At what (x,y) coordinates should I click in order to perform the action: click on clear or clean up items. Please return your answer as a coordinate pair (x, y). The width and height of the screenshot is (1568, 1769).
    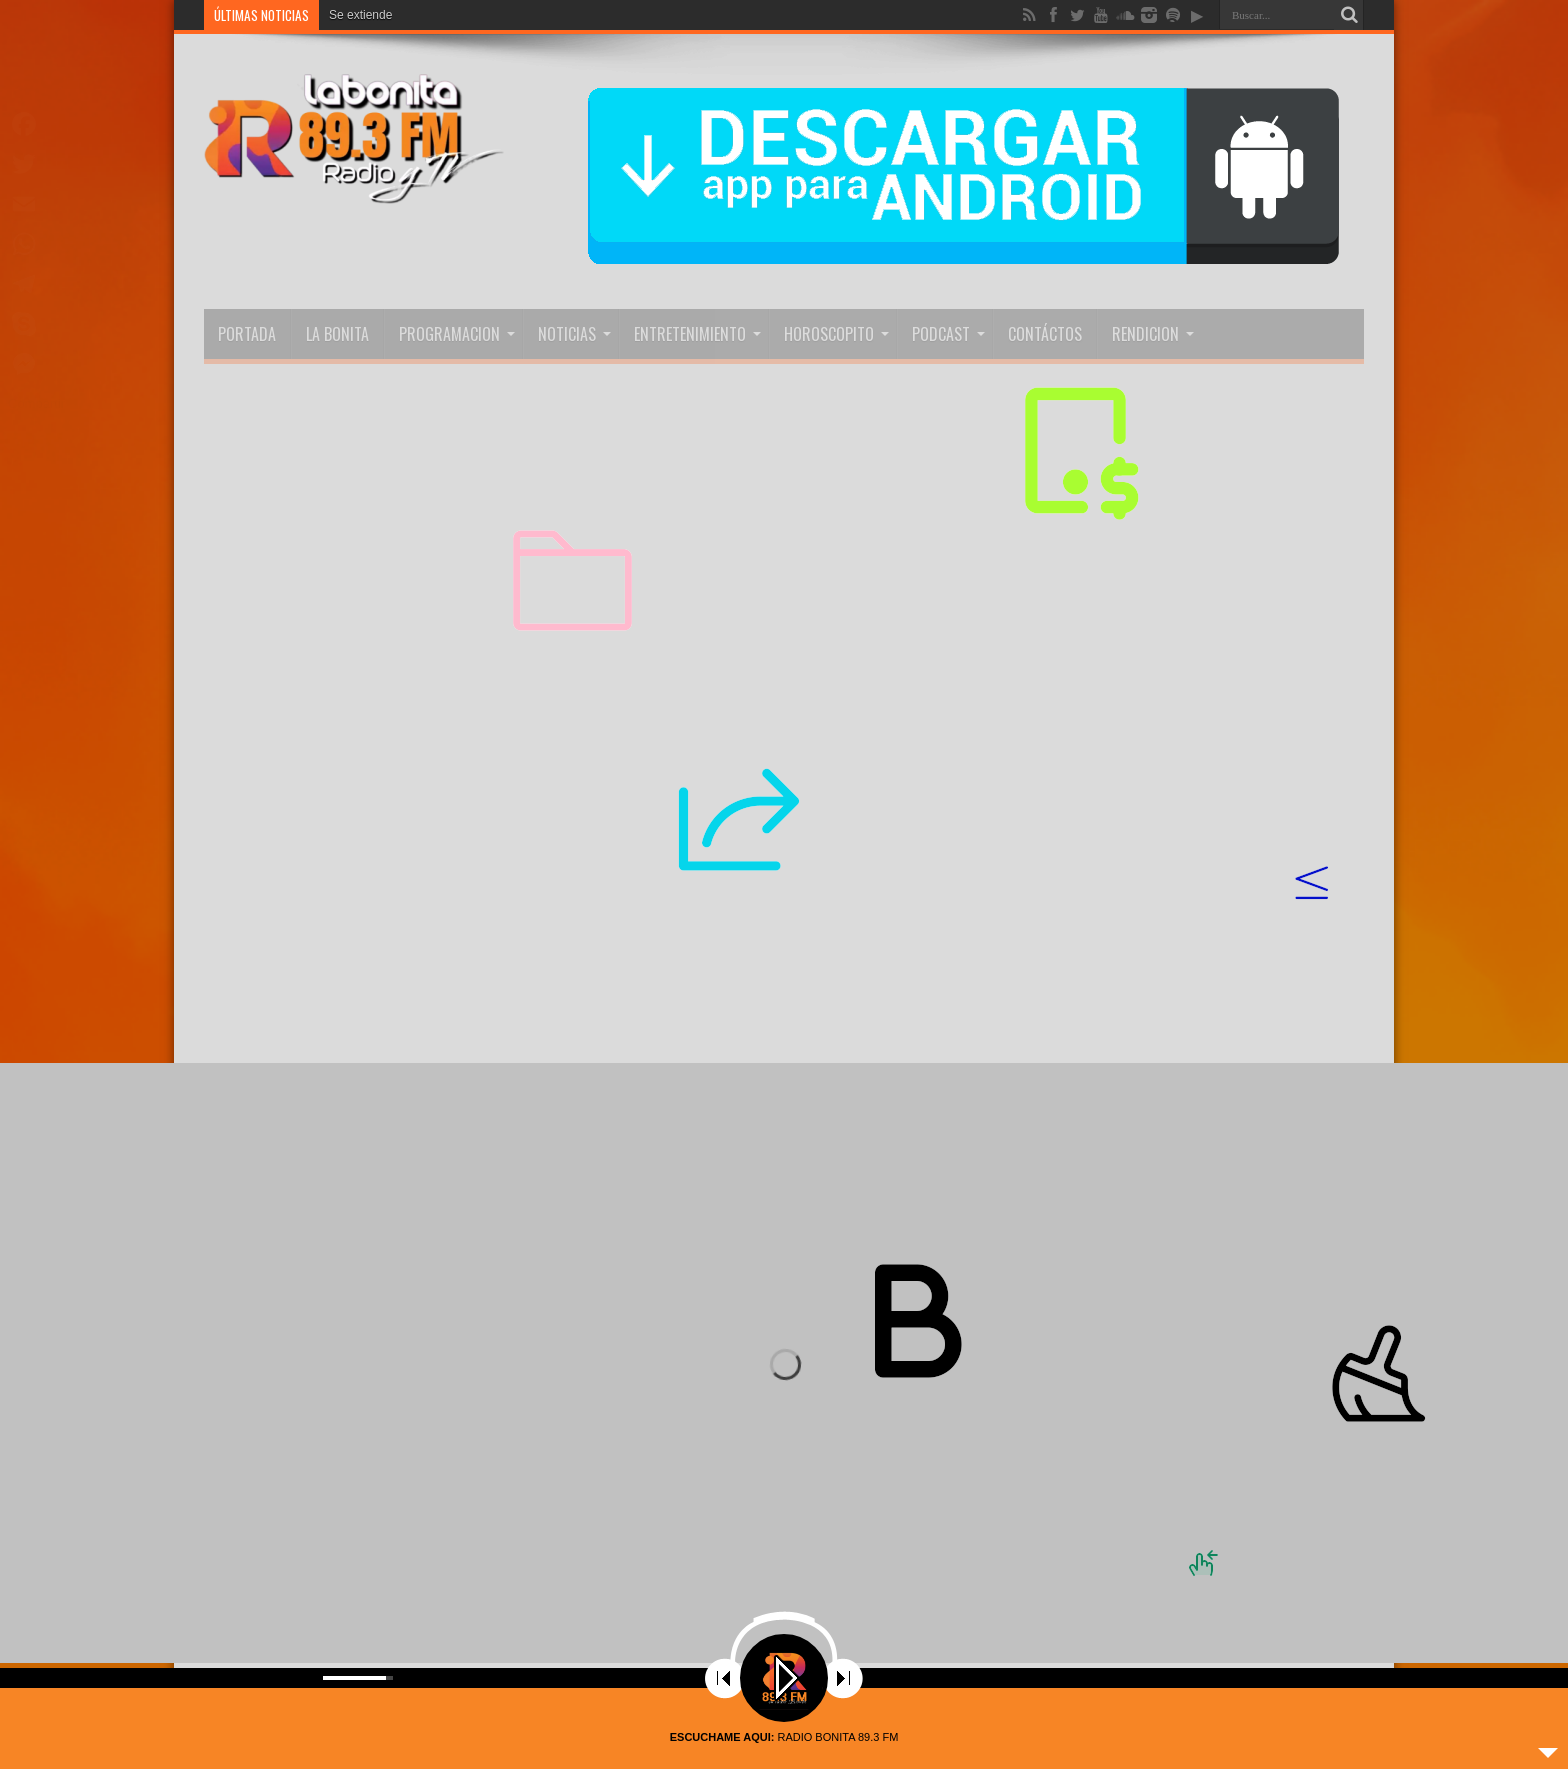
    Looking at the image, I should click on (1377, 1377).